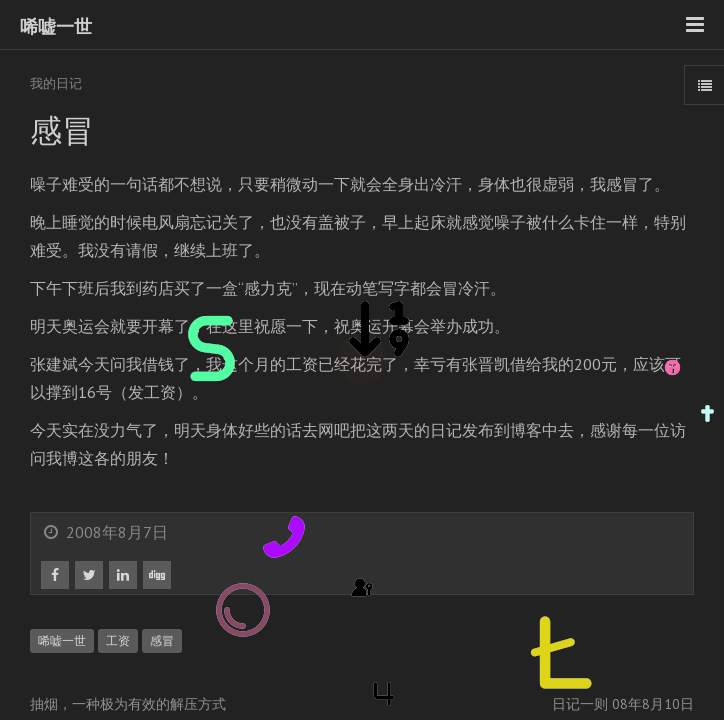 The image size is (724, 720). Describe the element at coordinates (384, 694) in the screenshot. I see `numeric indicator showing the number four` at that location.